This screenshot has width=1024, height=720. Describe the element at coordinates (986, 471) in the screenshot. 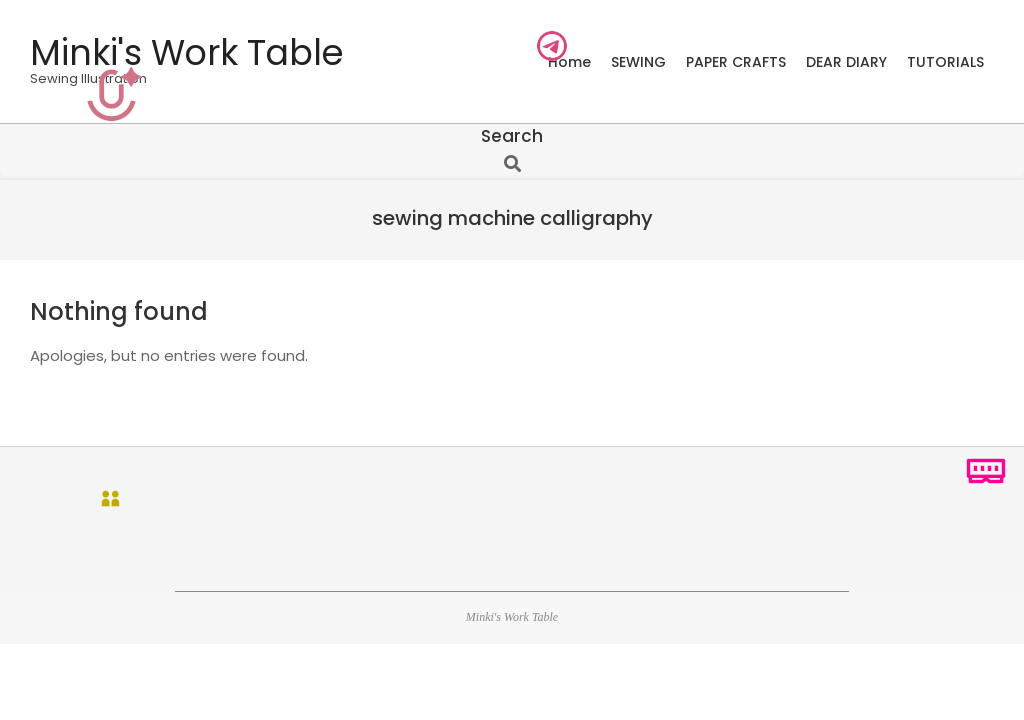

I see `view system RAM or memory status` at that location.